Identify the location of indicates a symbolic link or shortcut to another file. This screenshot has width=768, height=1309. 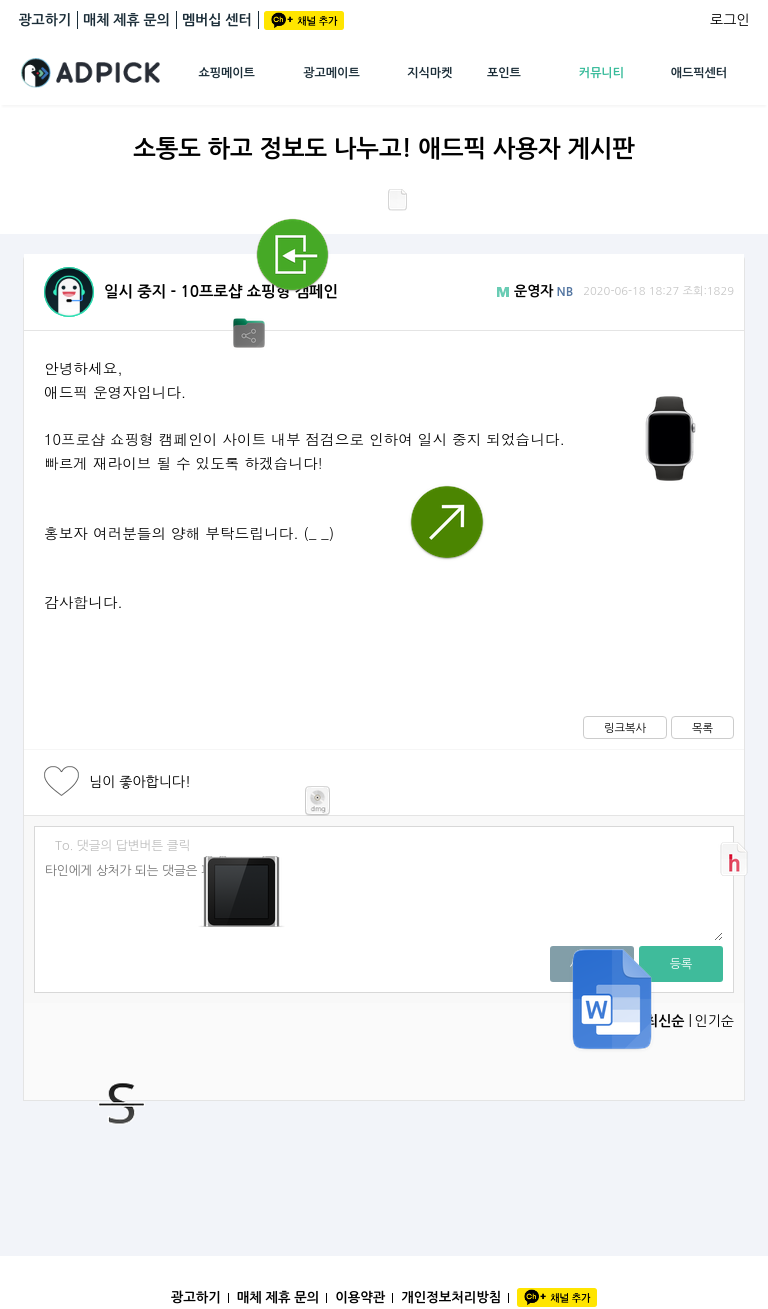
(447, 522).